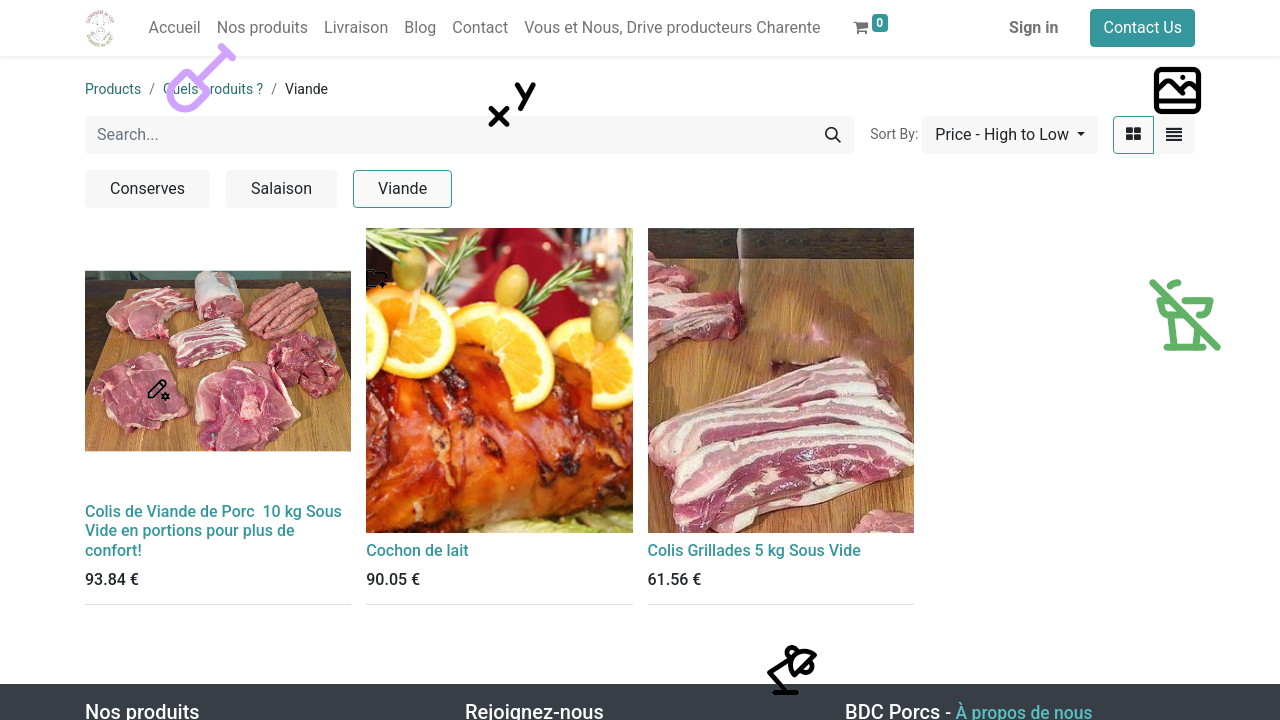 The width and height of the screenshot is (1280, 720). What do you see at coordinates (792, 670) in the screenshot?
I see `toggle desk lamp or reading light` at bounding box center [792, 670].